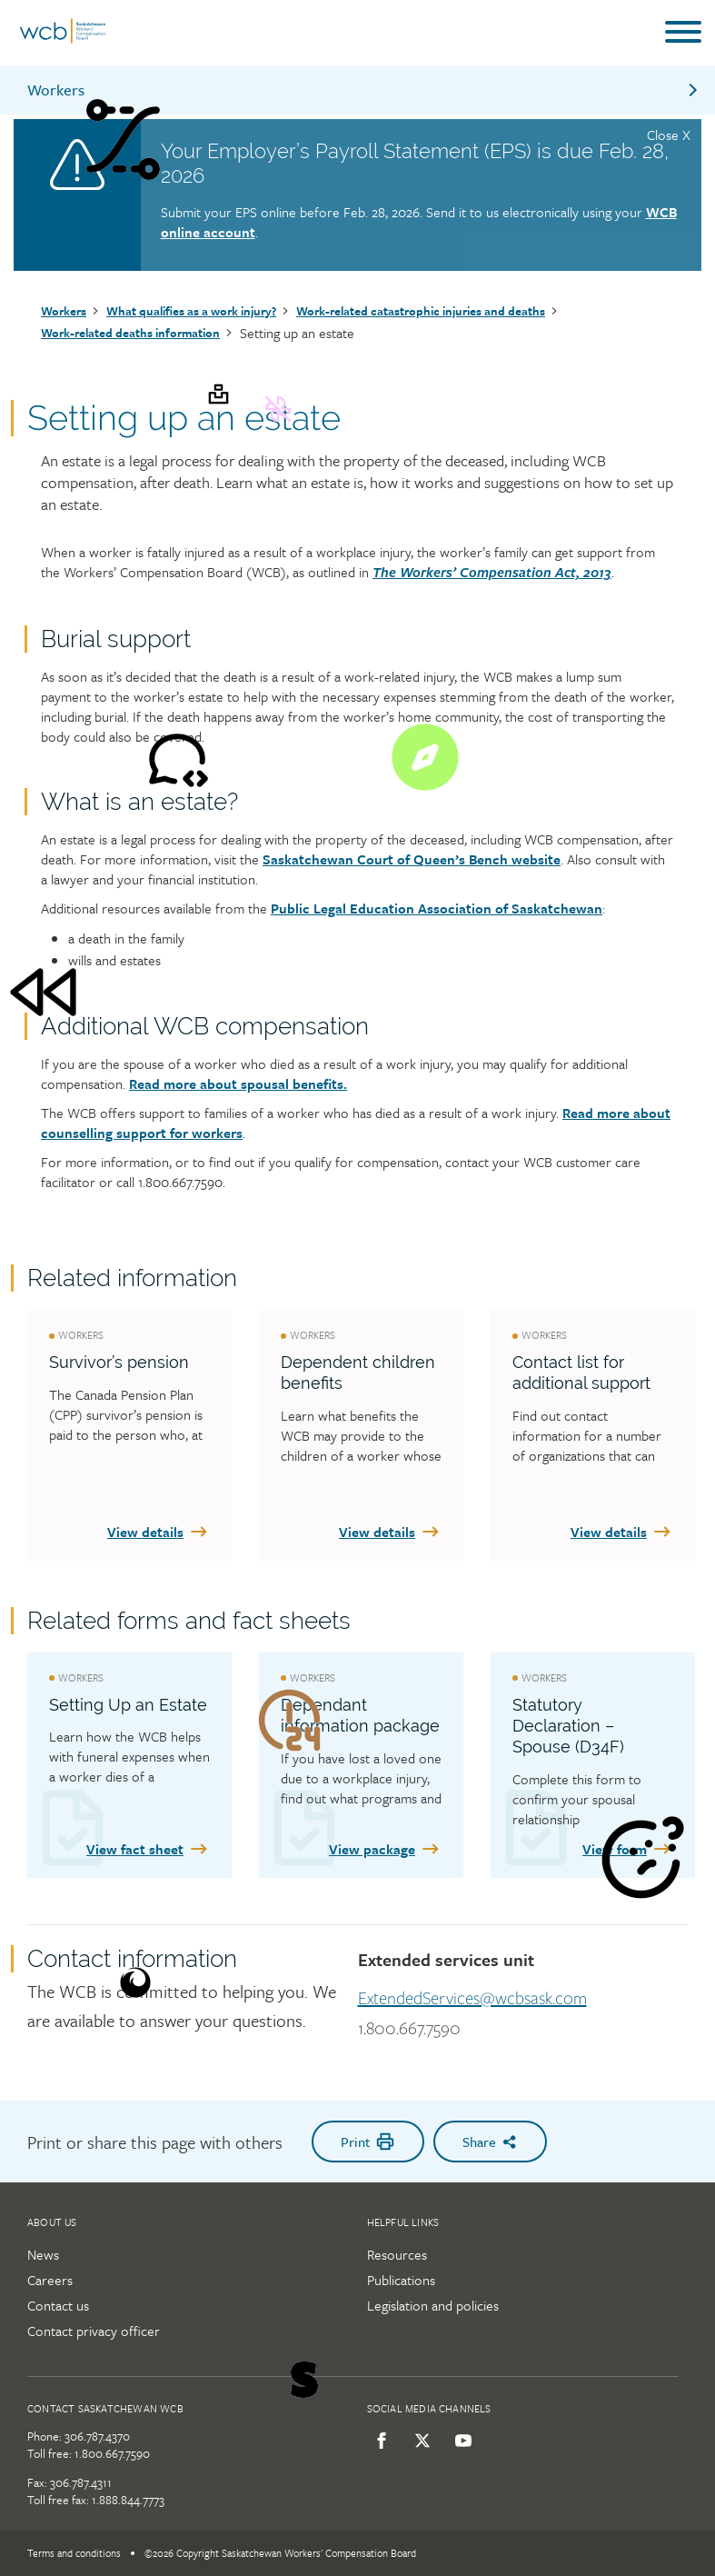  What do you see at coordinates (177, 759) in the screenshot?
I see `view code snippets in chat` at bounding box center [177, 759].